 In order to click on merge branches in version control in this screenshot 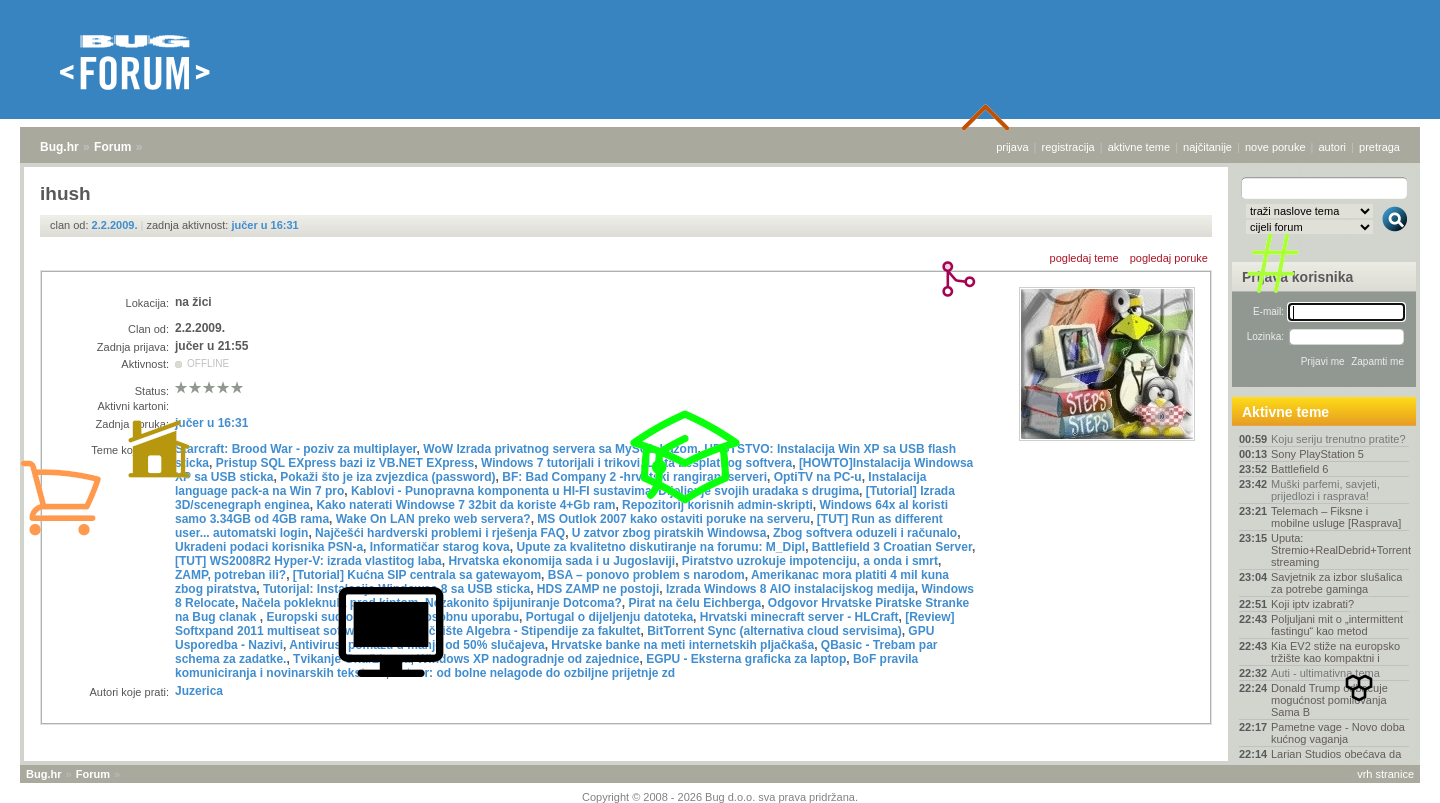, I will do `click(956, 279)`.